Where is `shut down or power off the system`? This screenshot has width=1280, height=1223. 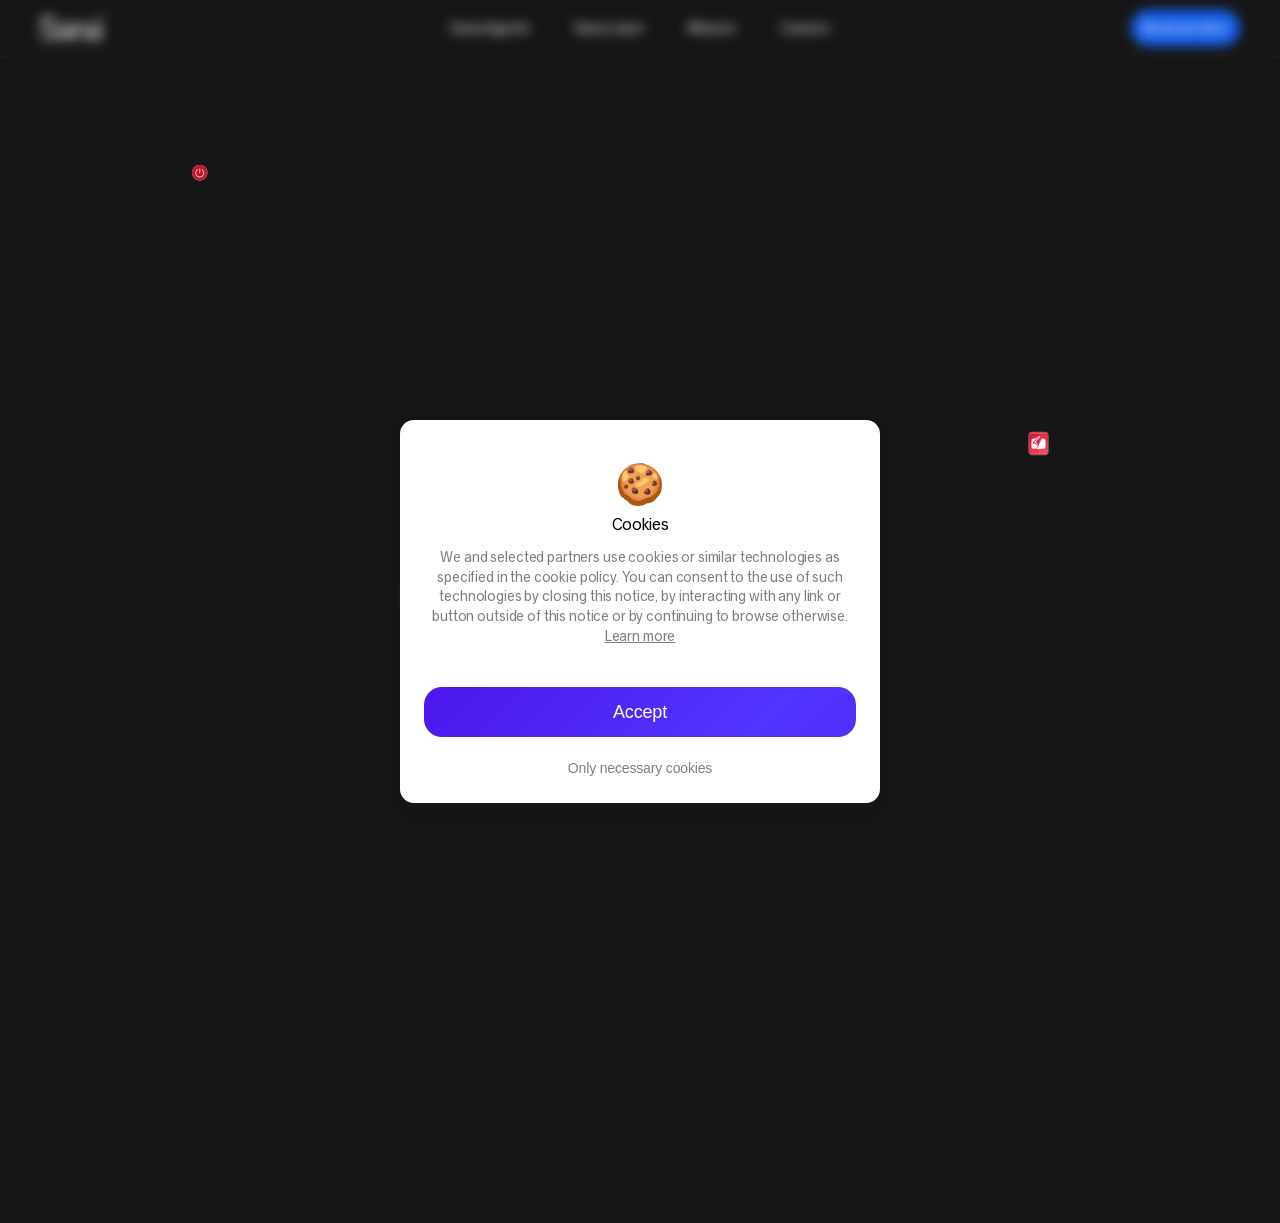 shut down or power off the system is located at coordinates (200, 173).